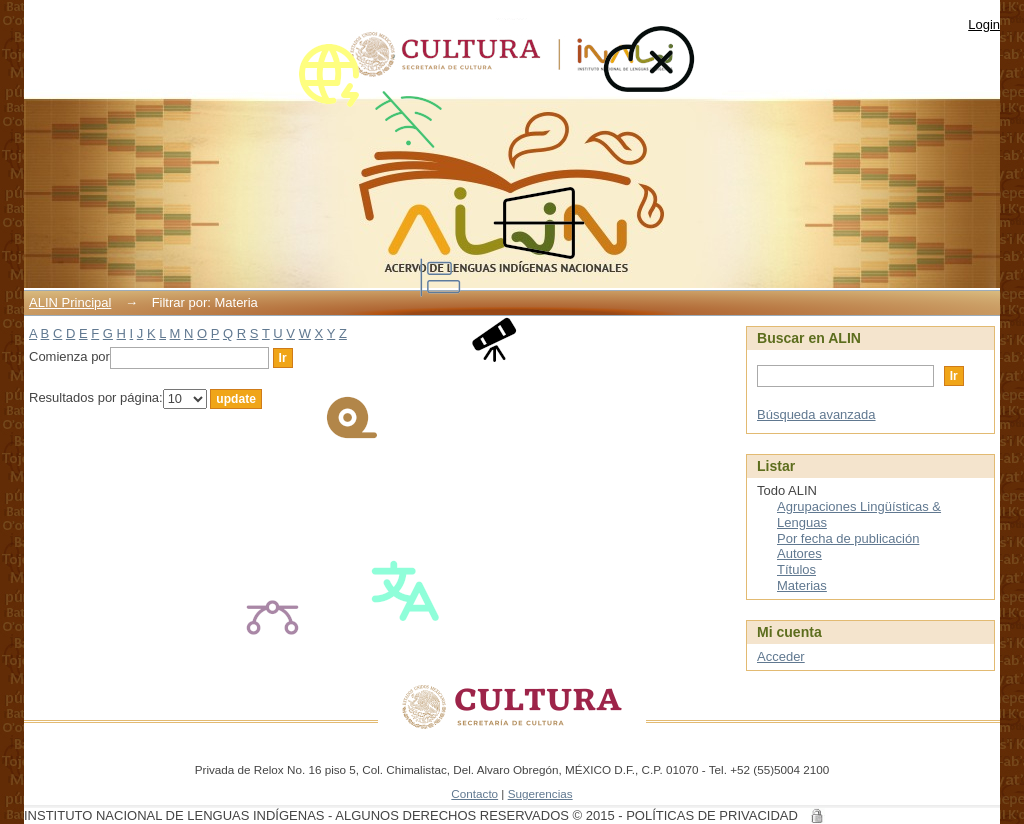 This screenshot has width=1024, height=824. What do you see at coordinates (329, 74) in the screenshot?
I see `quick access to global network settings` at bounding box center [329, 74].